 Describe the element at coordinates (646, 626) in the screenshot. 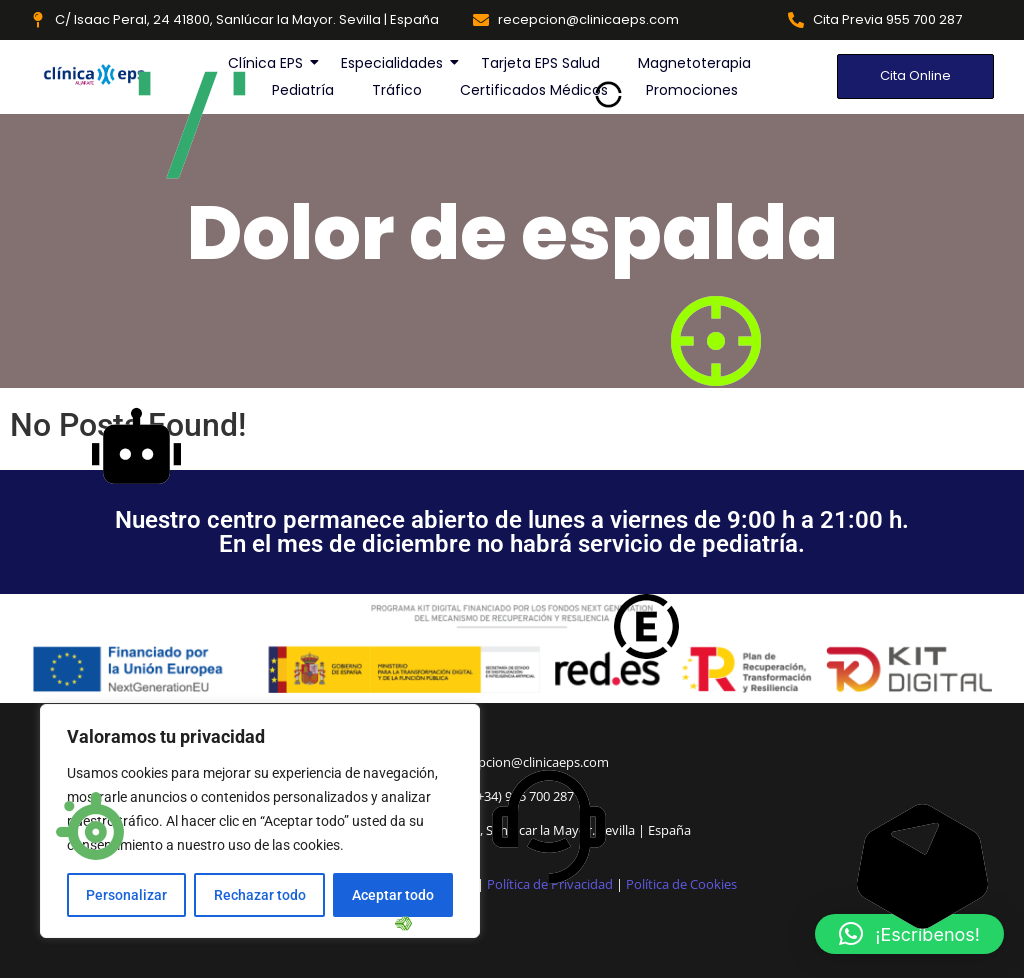

I see `open the Expensify app` at that location.